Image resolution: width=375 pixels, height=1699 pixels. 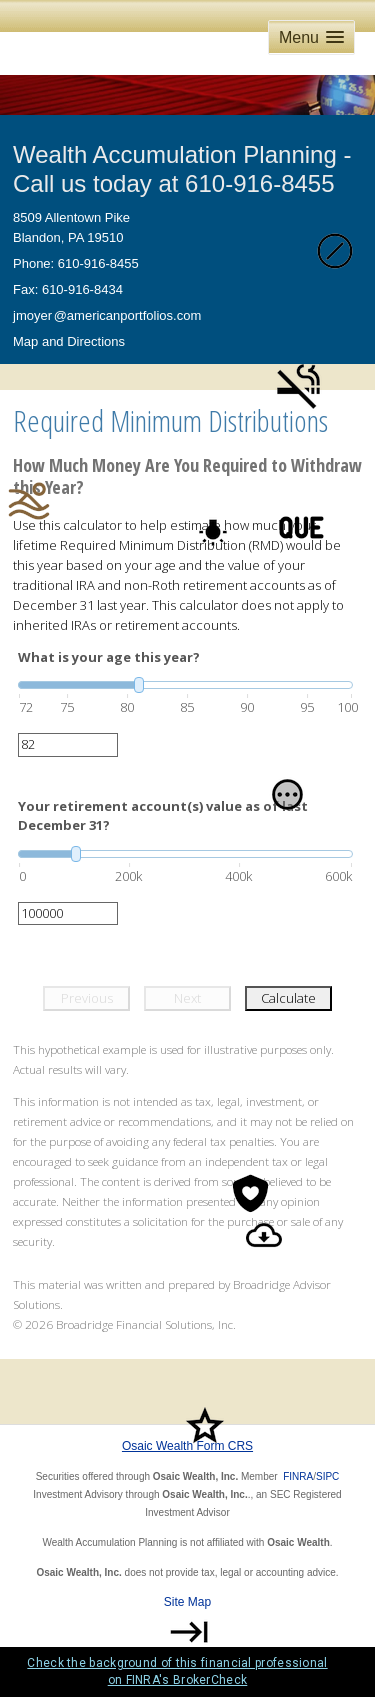 I want to click on download file from cloud storage, so click(x=264, y=1235).